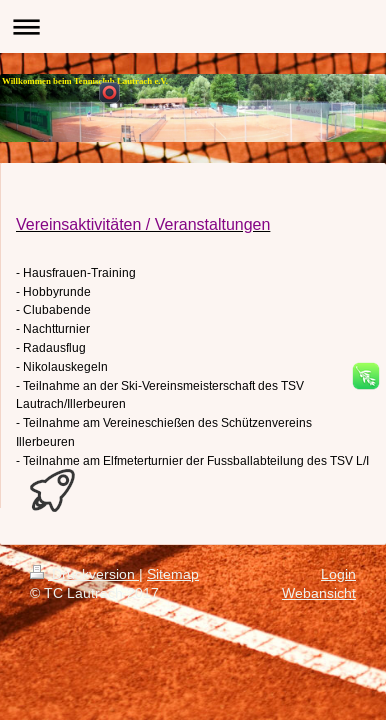 The image size is (386, 720). What do you see at coordinates (366, 376) in the screenshot?
I see `open olive video editor` at bounding box center [366, 376].